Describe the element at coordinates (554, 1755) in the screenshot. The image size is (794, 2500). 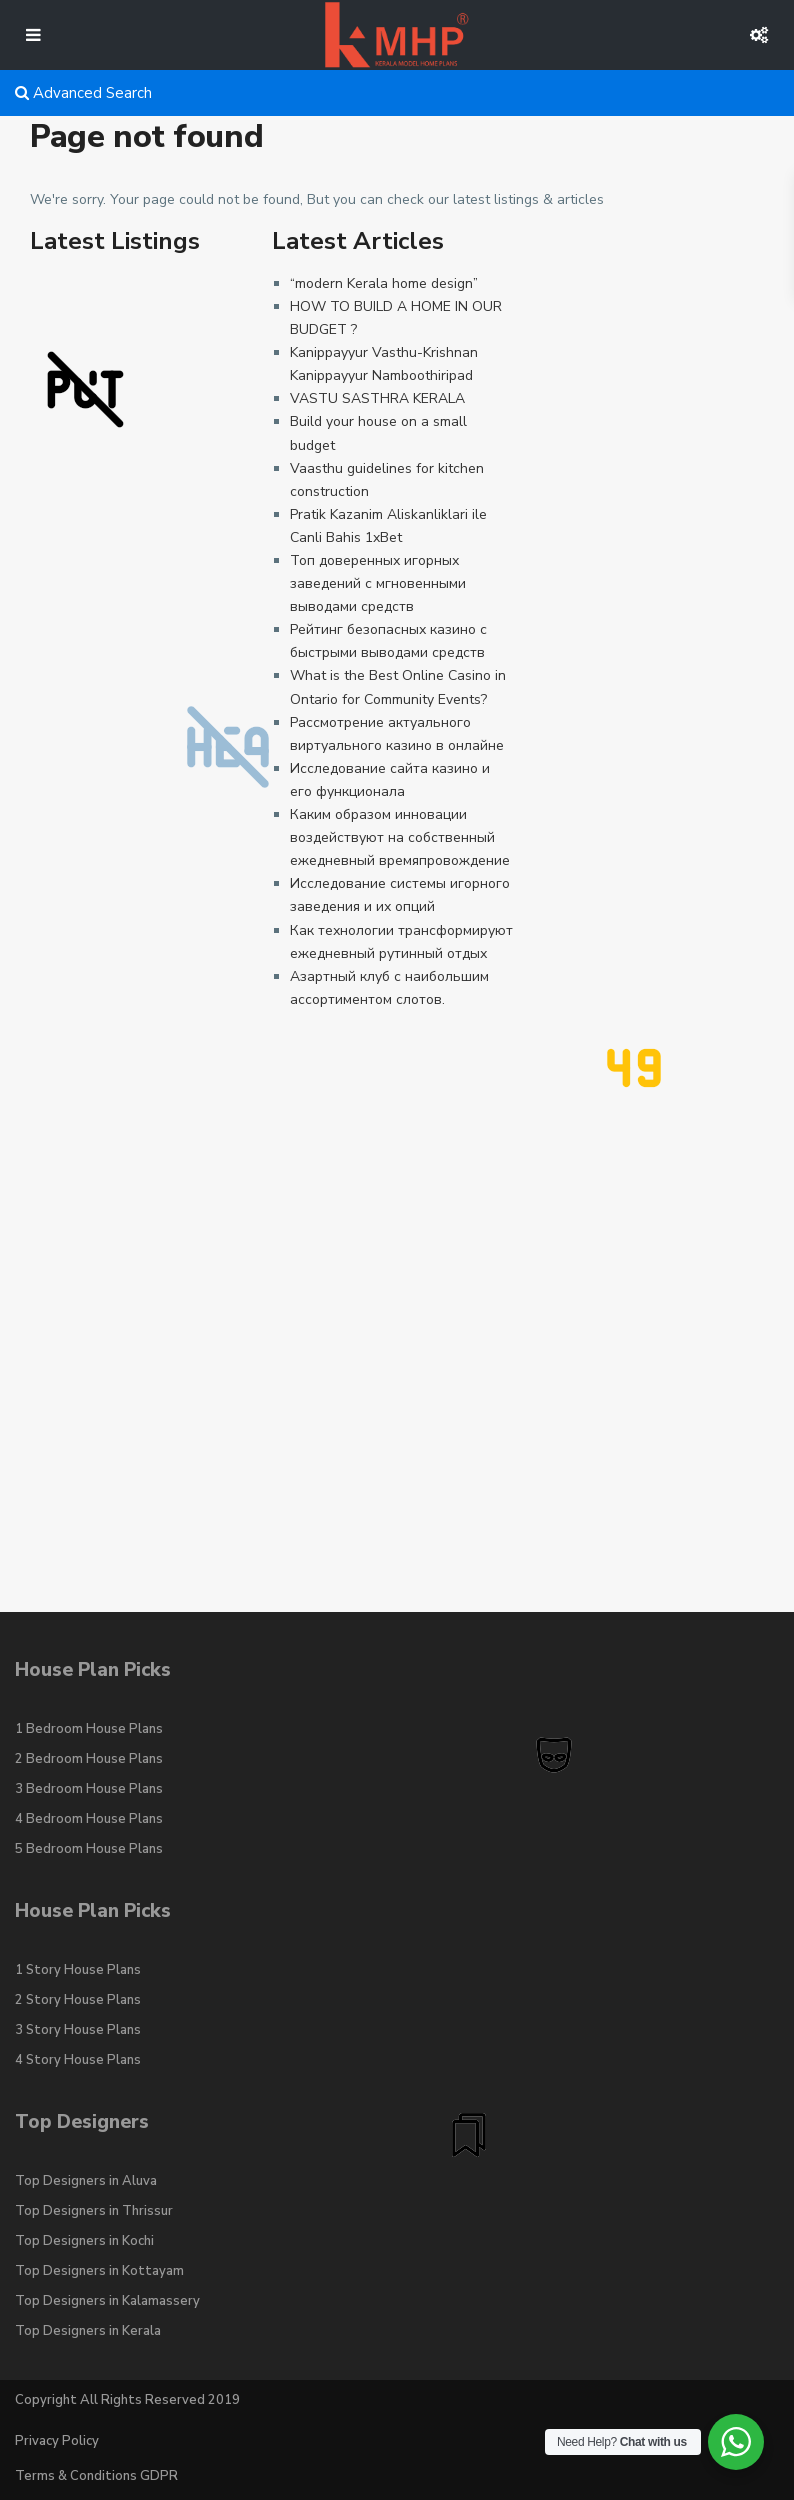
I see `open the Grindr app` at that location.